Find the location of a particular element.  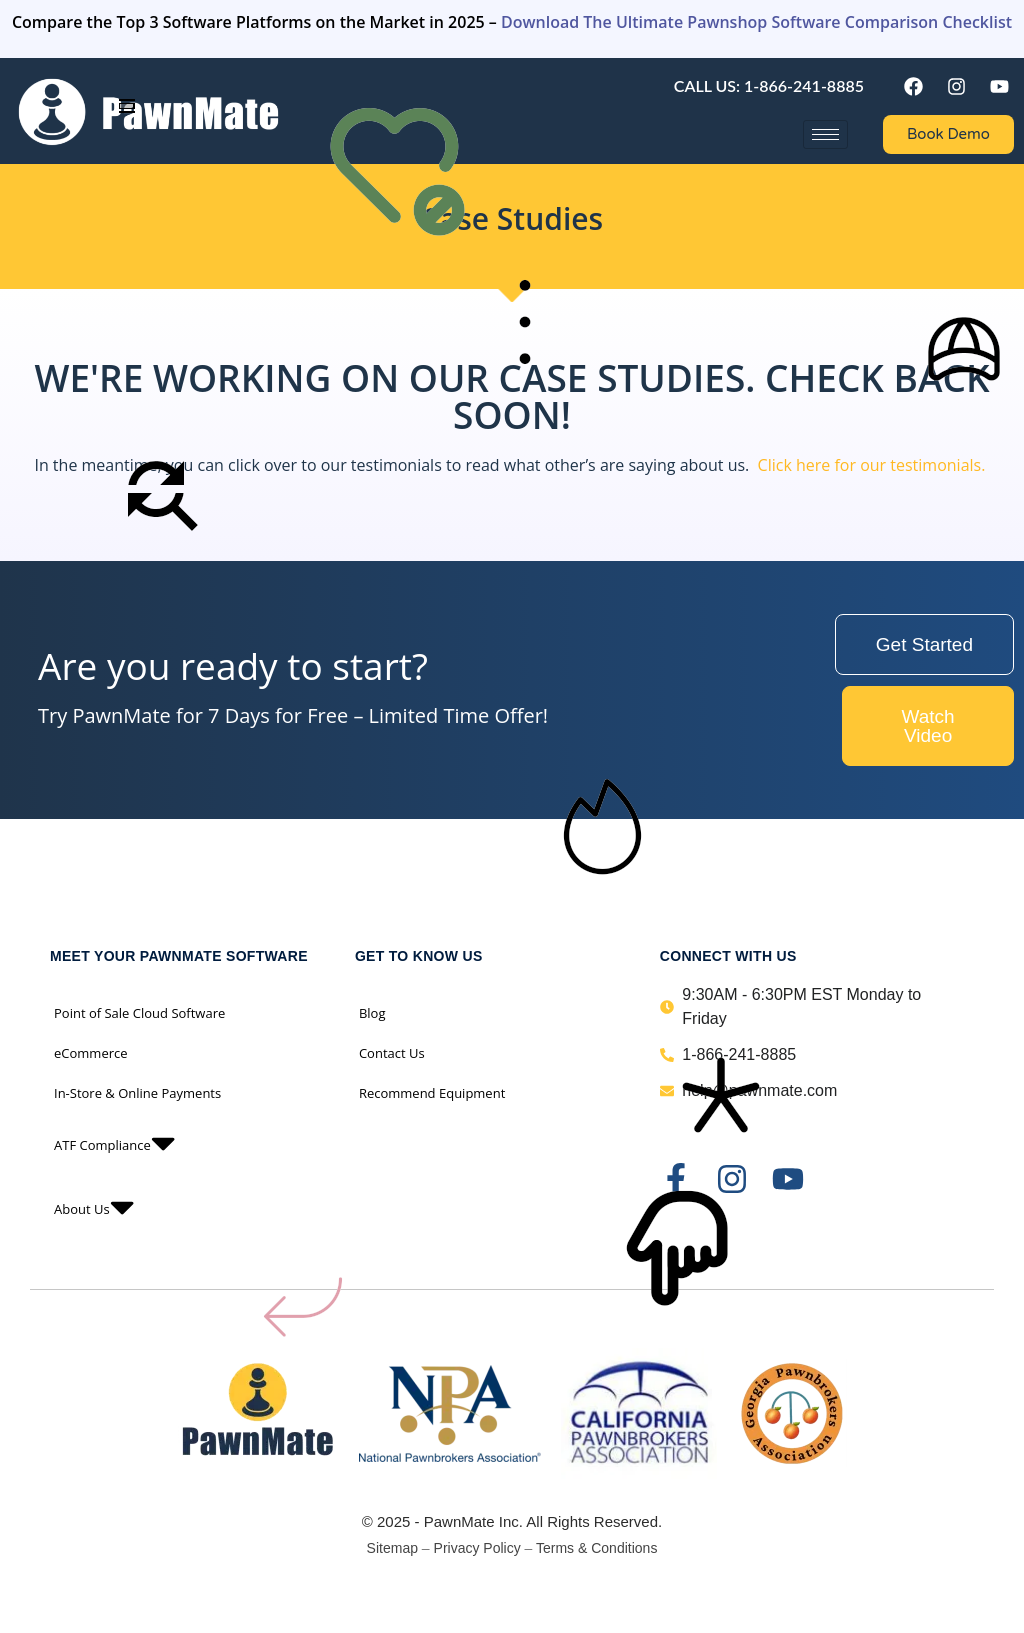

open more options menu is located at coordinates (525, 322).